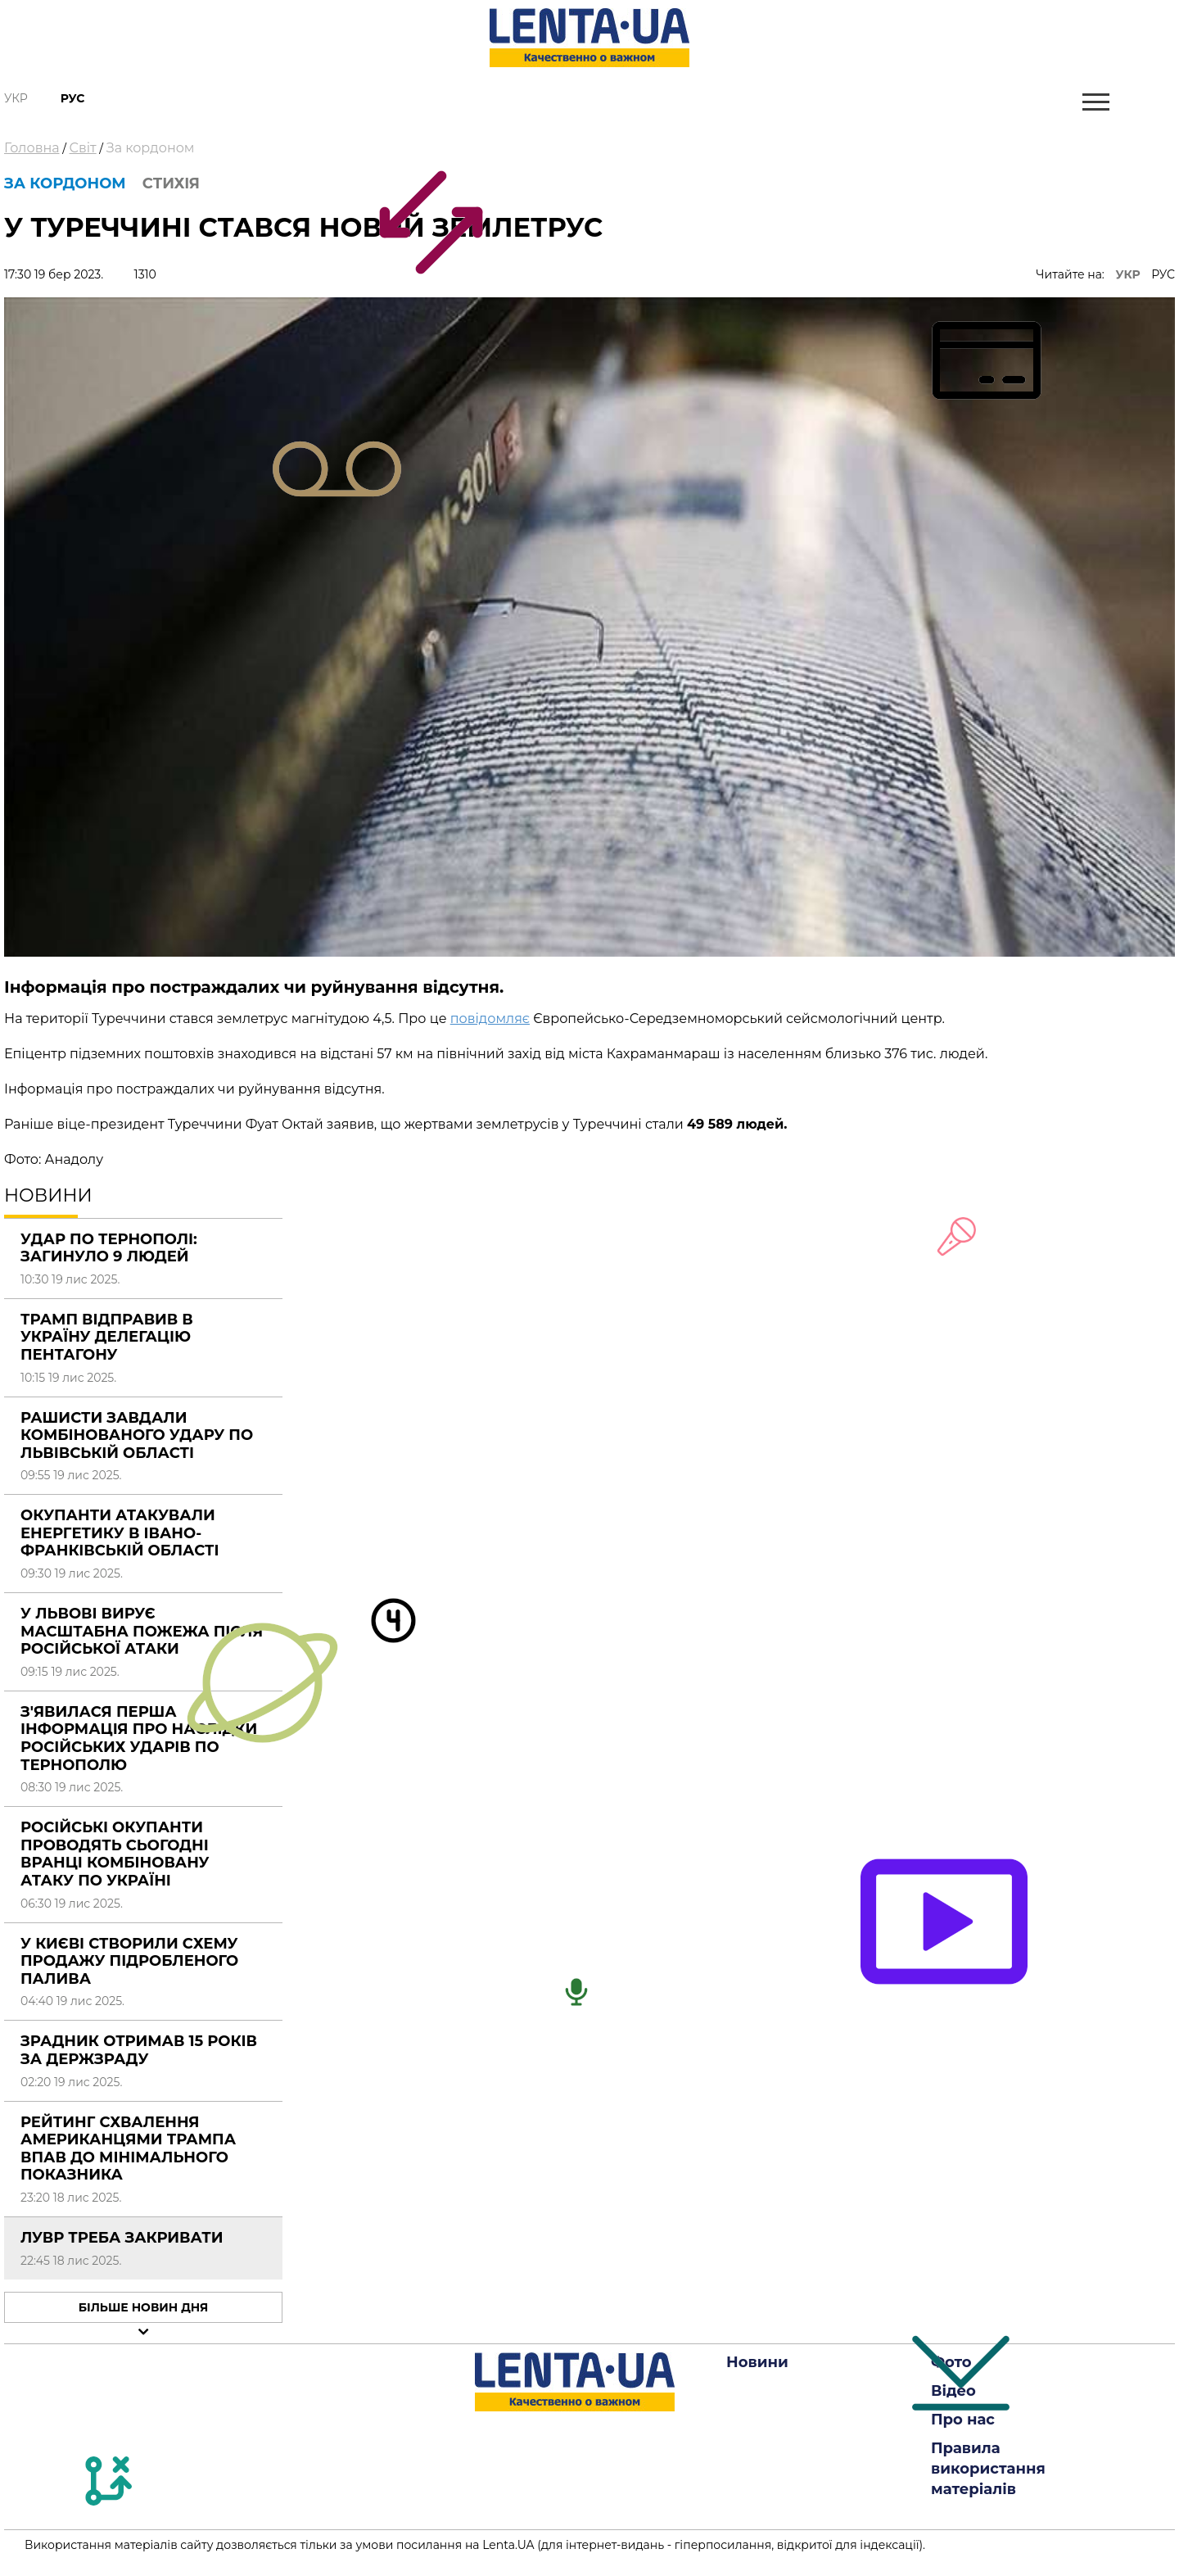 The image size is (1179, 2576). I want to click on play a video, so click(944, 1922).